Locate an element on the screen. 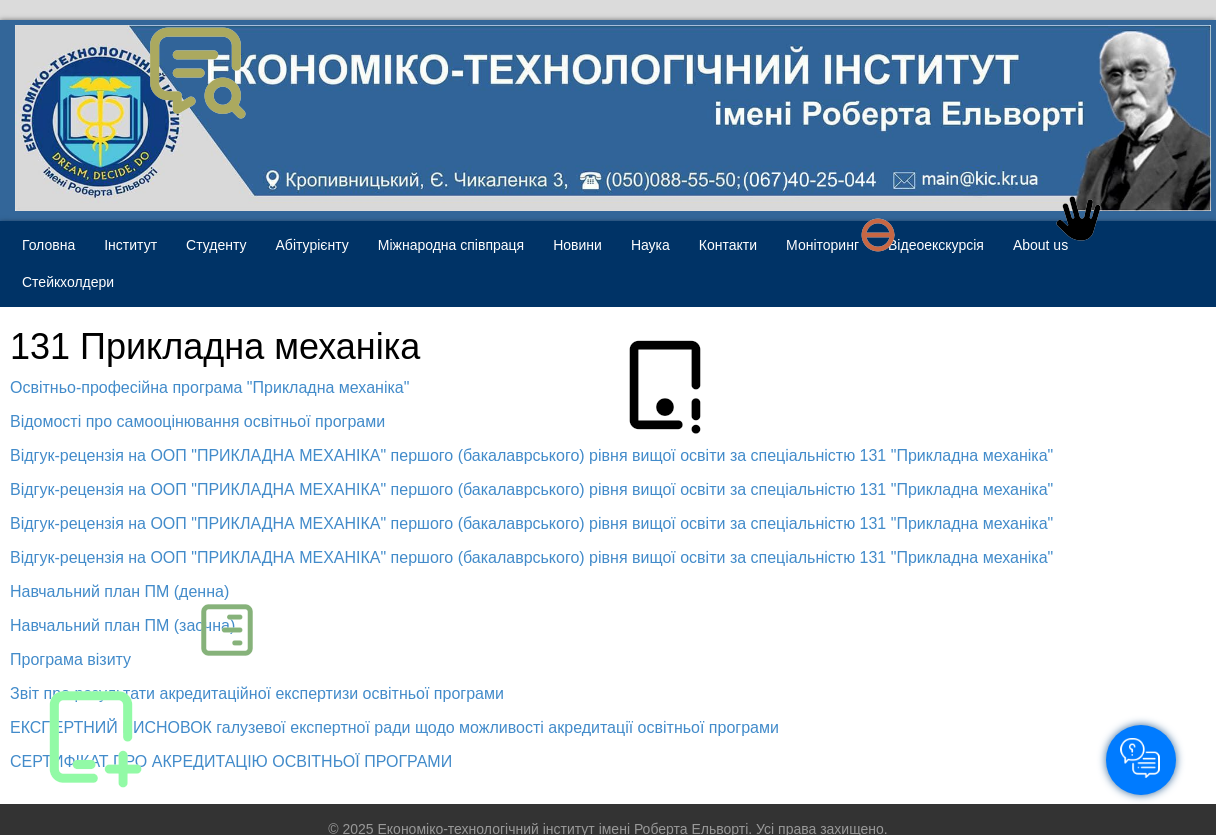 The image size is (1216, 835). tablet device requires attention or has an issue is located at coordinates (665, 385).